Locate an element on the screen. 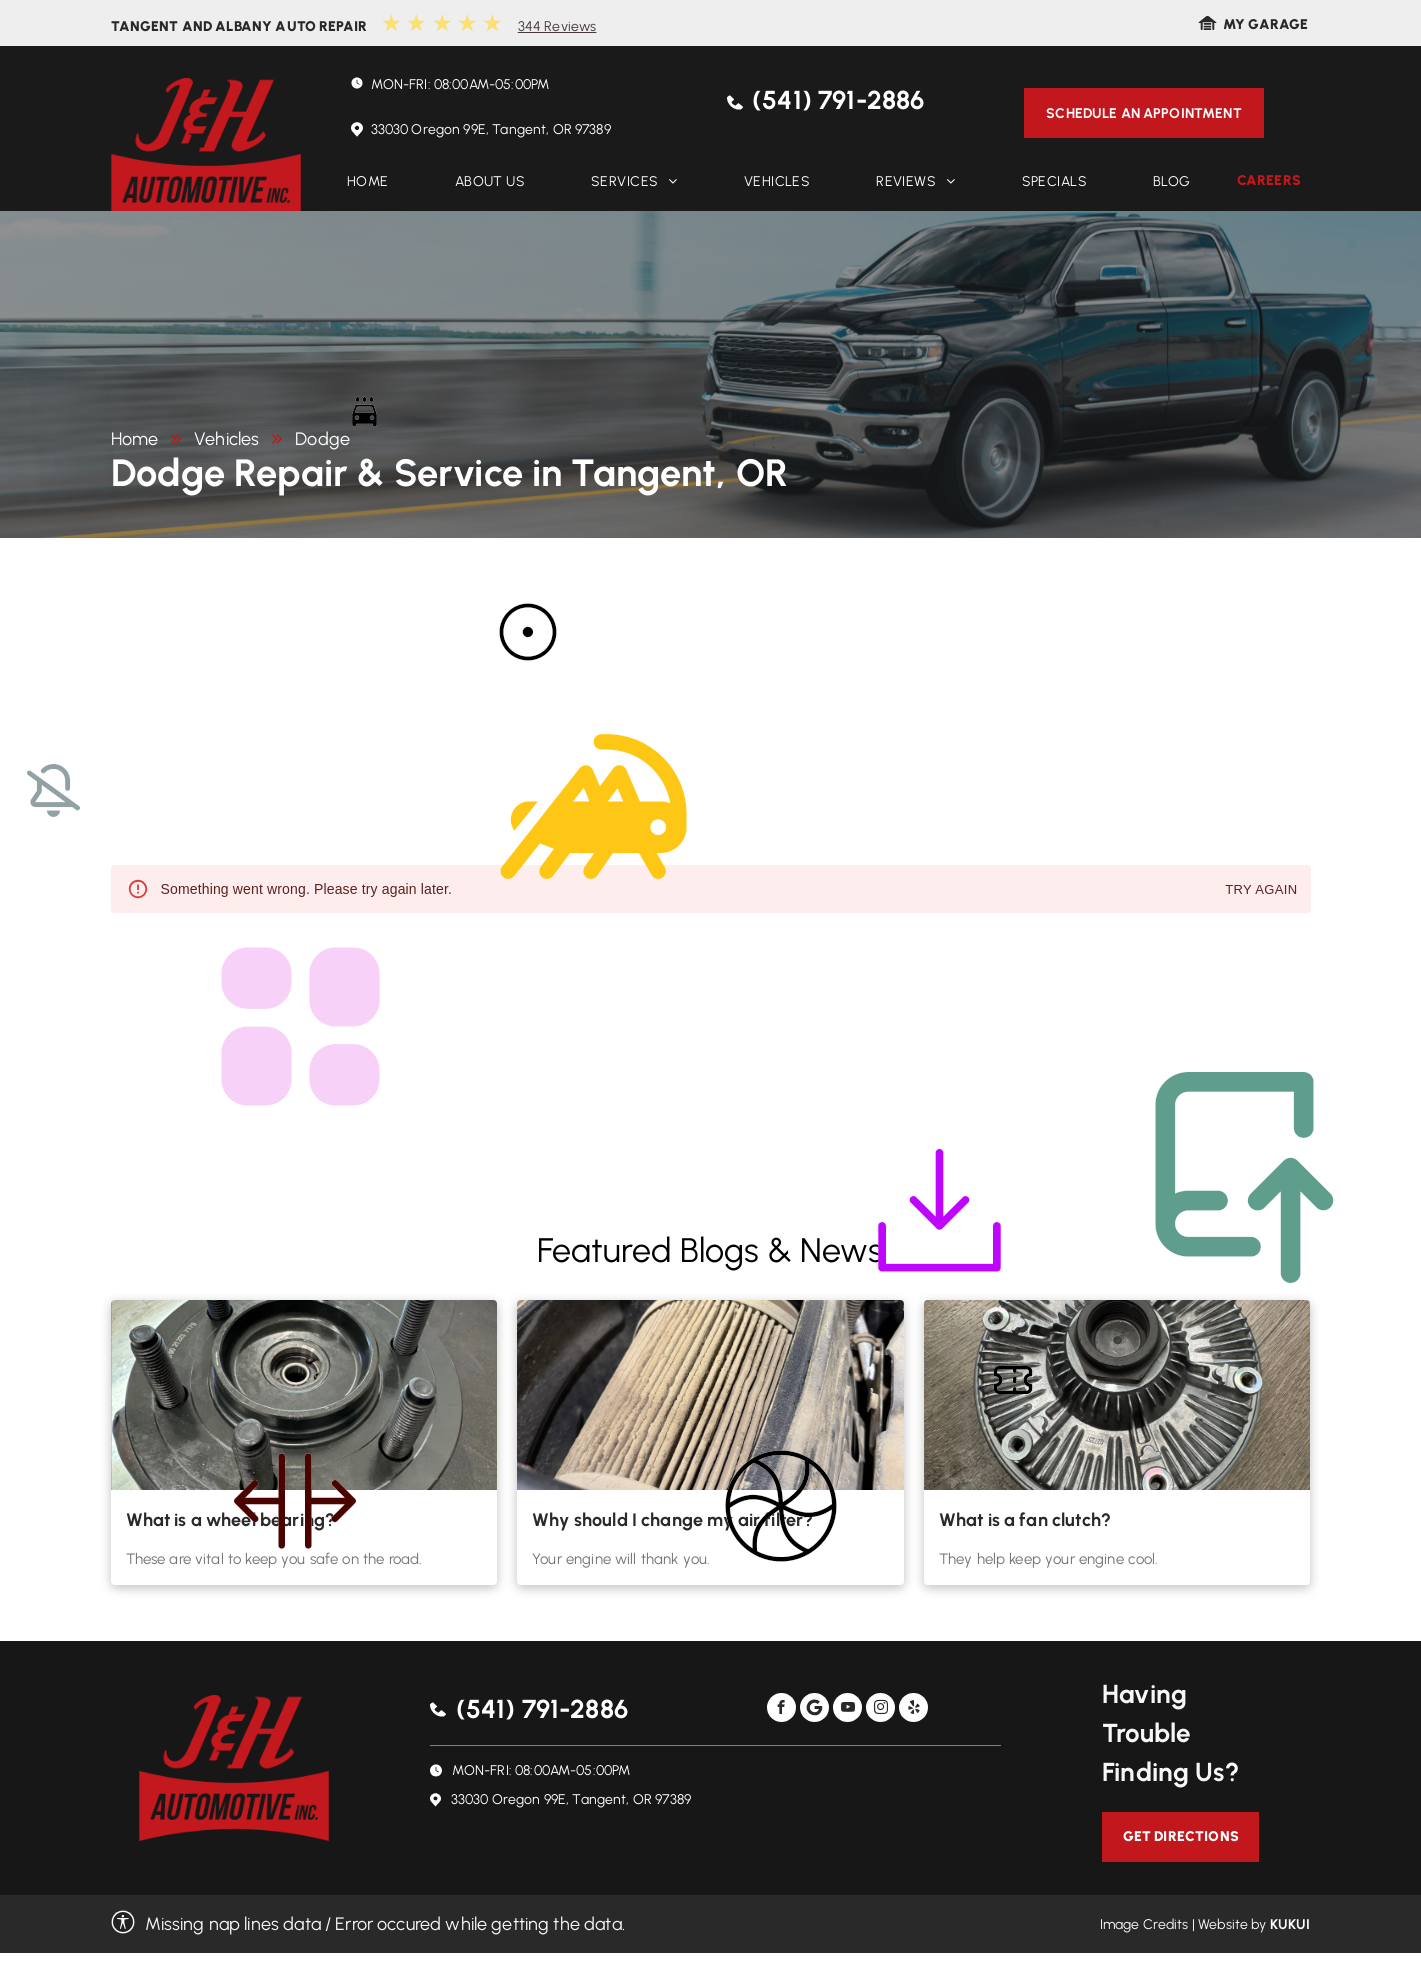  download a file is located at coordinates (939, 1215).